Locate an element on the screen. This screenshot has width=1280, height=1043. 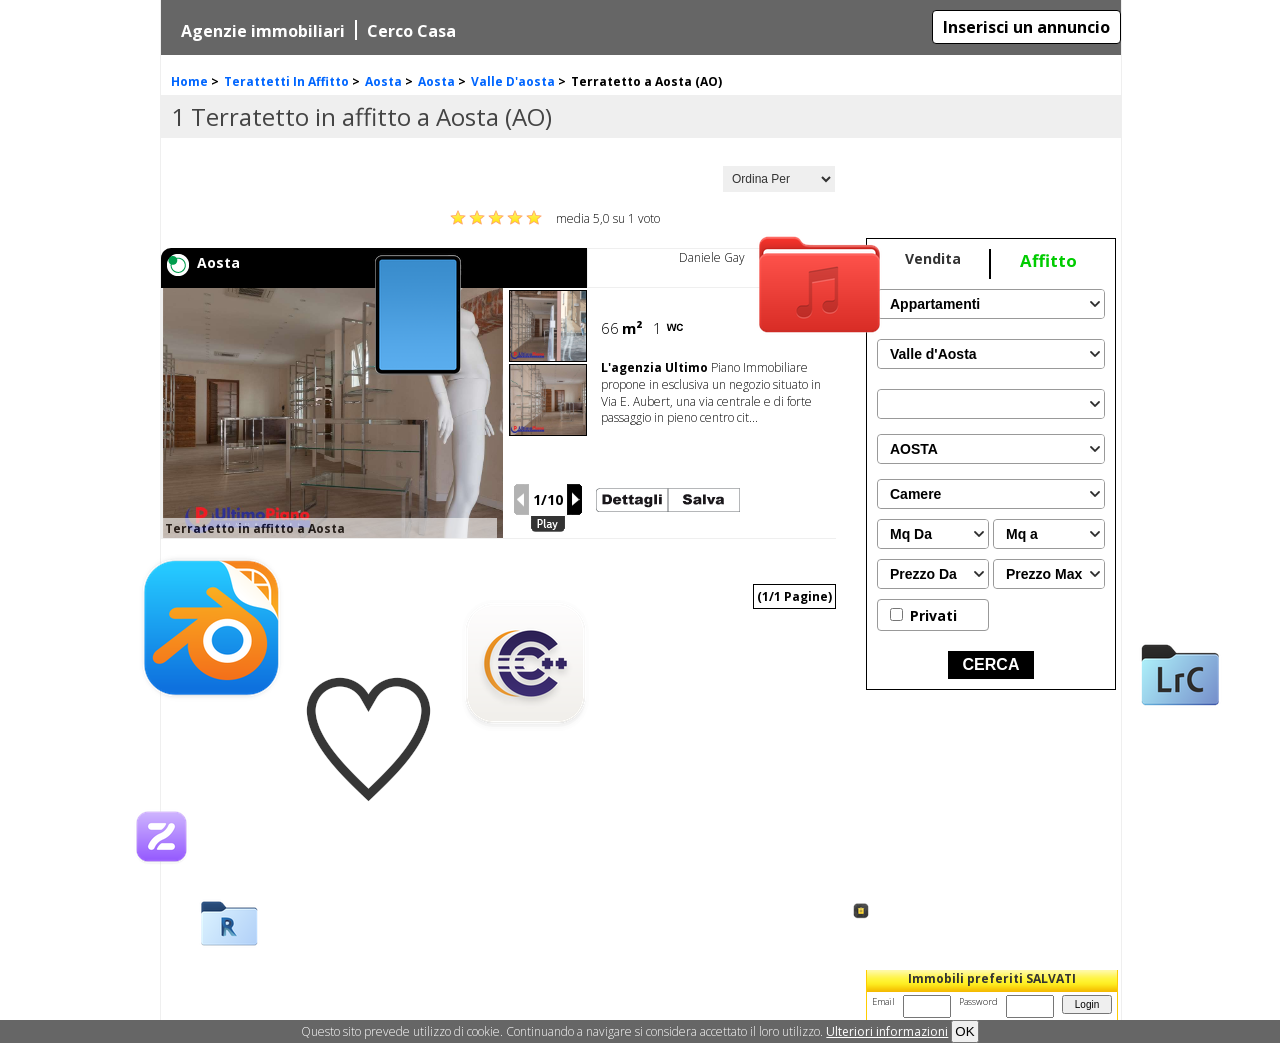
open folder containing adobe lightroom classic files is located at coordinates (1180, 677).